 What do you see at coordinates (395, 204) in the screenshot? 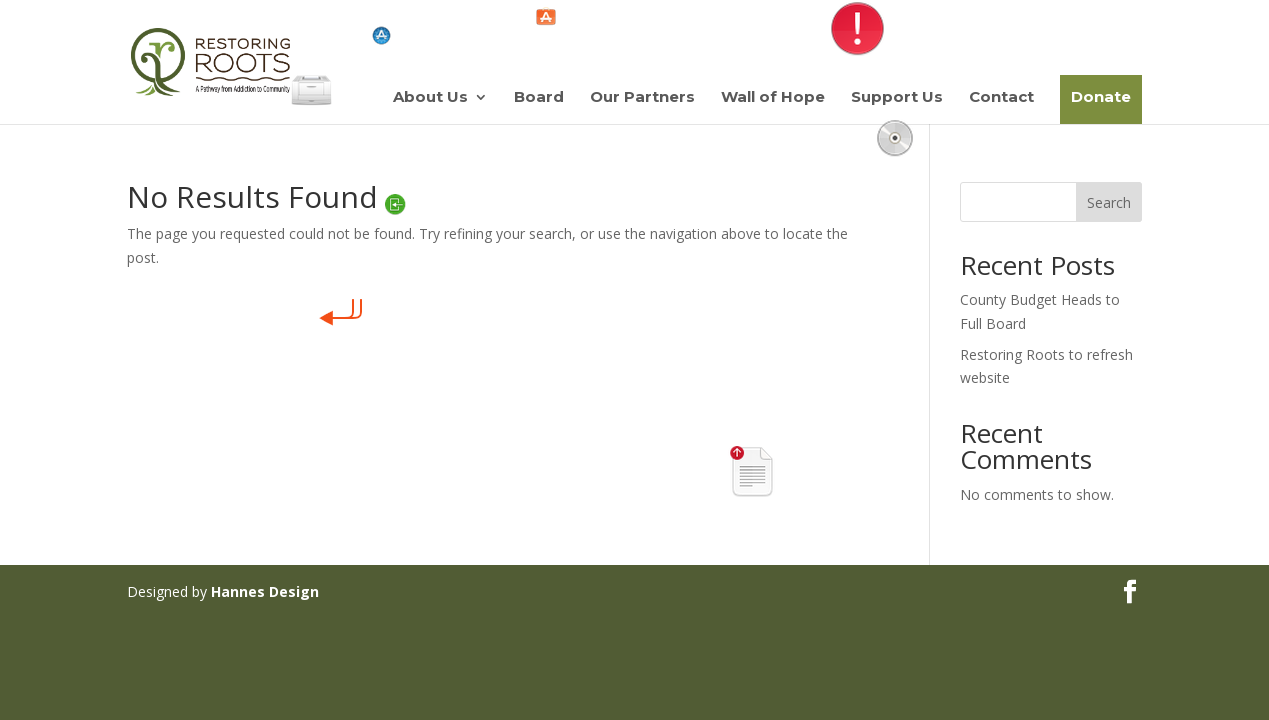
I see `log out of your account` at bounding box center [395, 204].